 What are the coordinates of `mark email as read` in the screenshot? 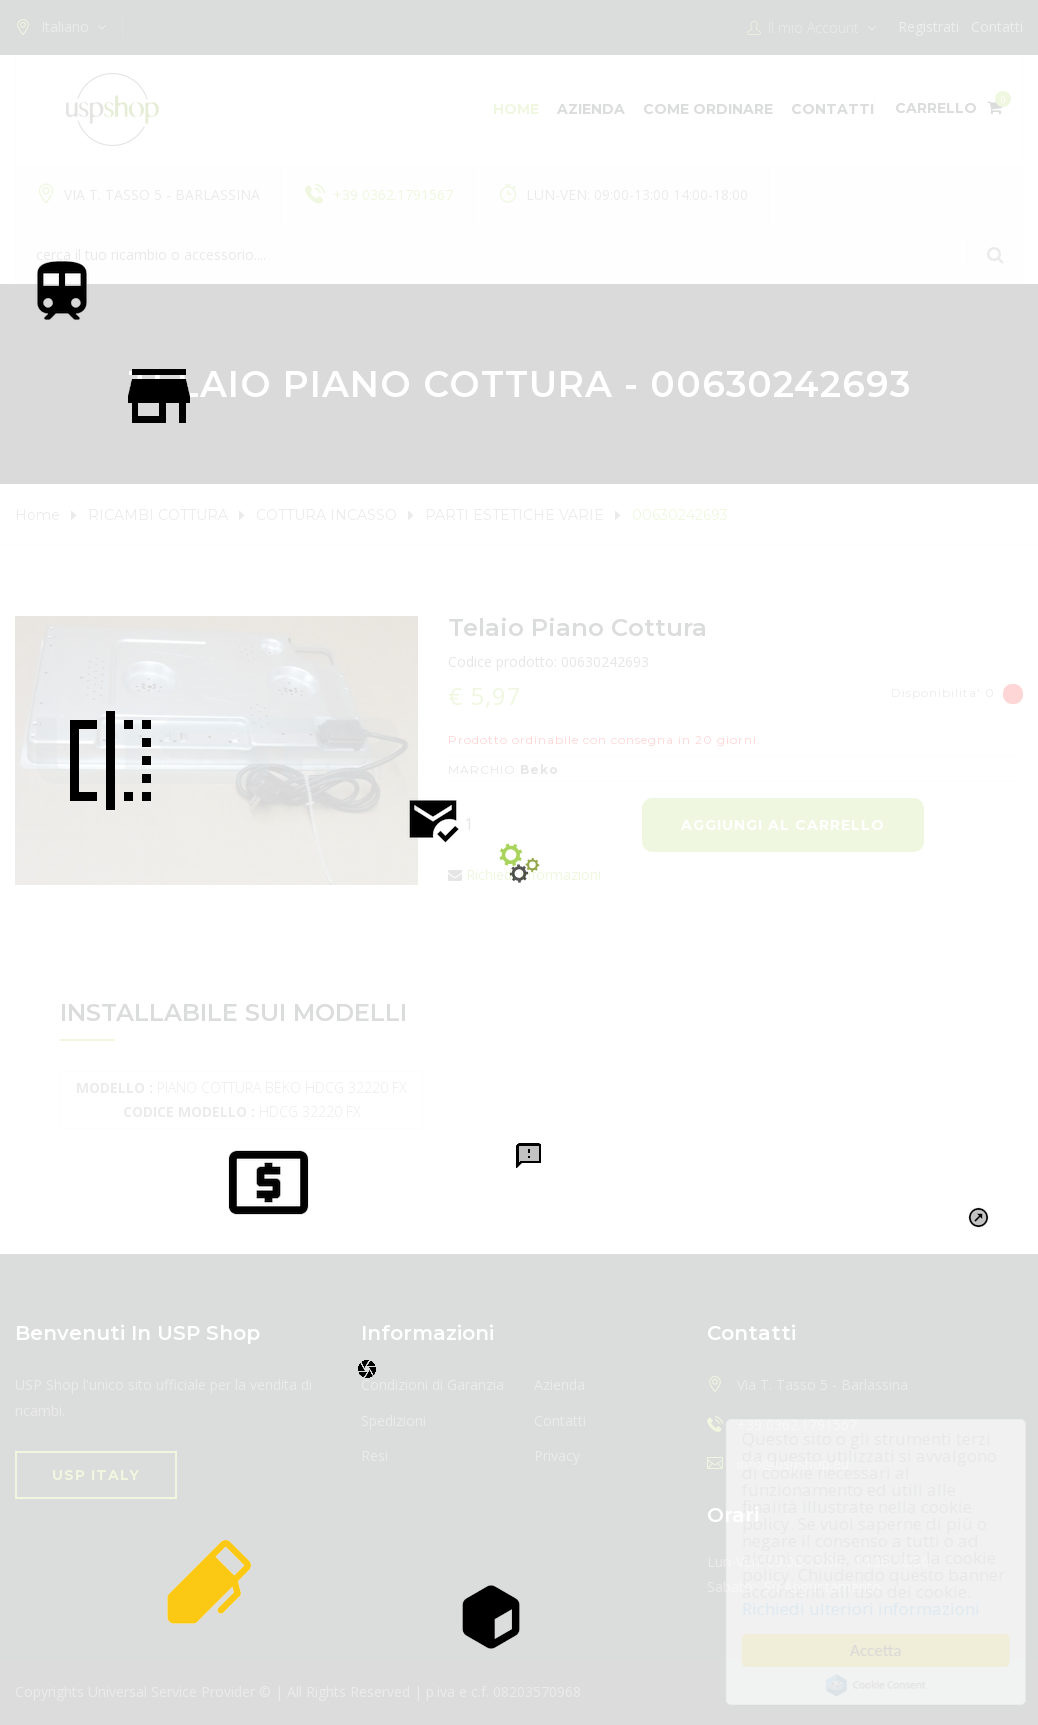 It's located at (433, 819).